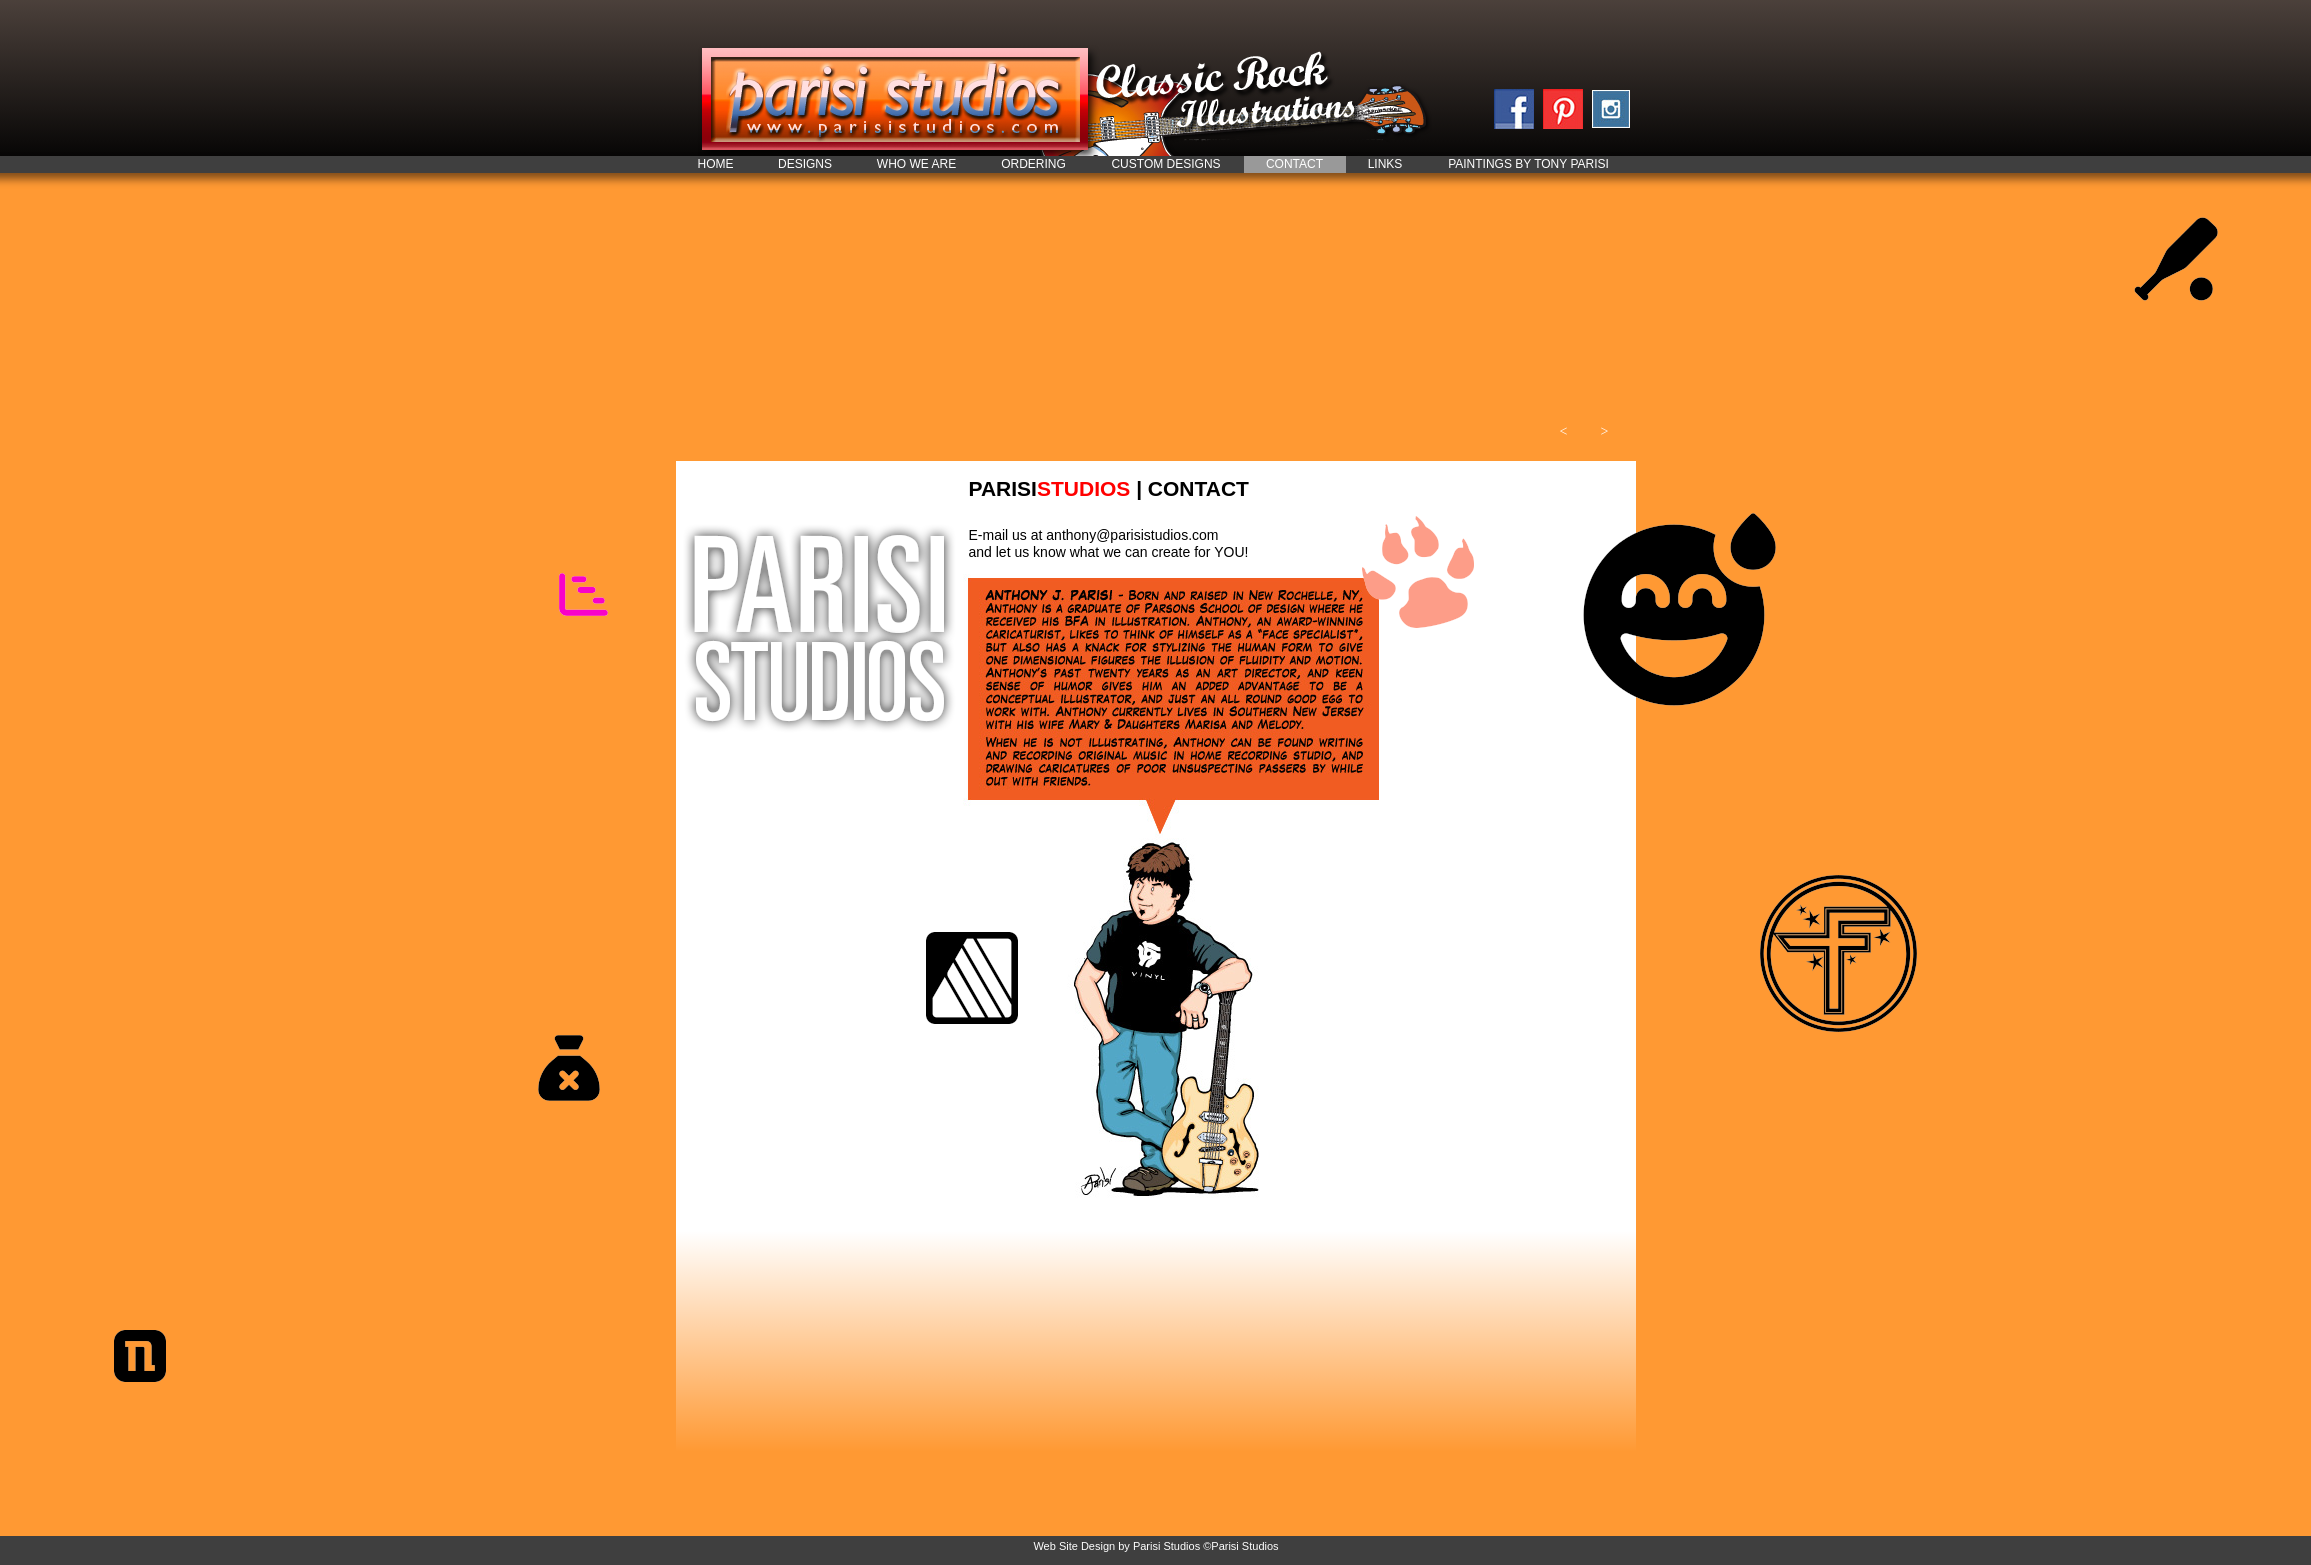  What do you see at coordinates (972, 978) in the screenshot?
I see `open Affinity Publisher application` at bounding box center [972, 978].